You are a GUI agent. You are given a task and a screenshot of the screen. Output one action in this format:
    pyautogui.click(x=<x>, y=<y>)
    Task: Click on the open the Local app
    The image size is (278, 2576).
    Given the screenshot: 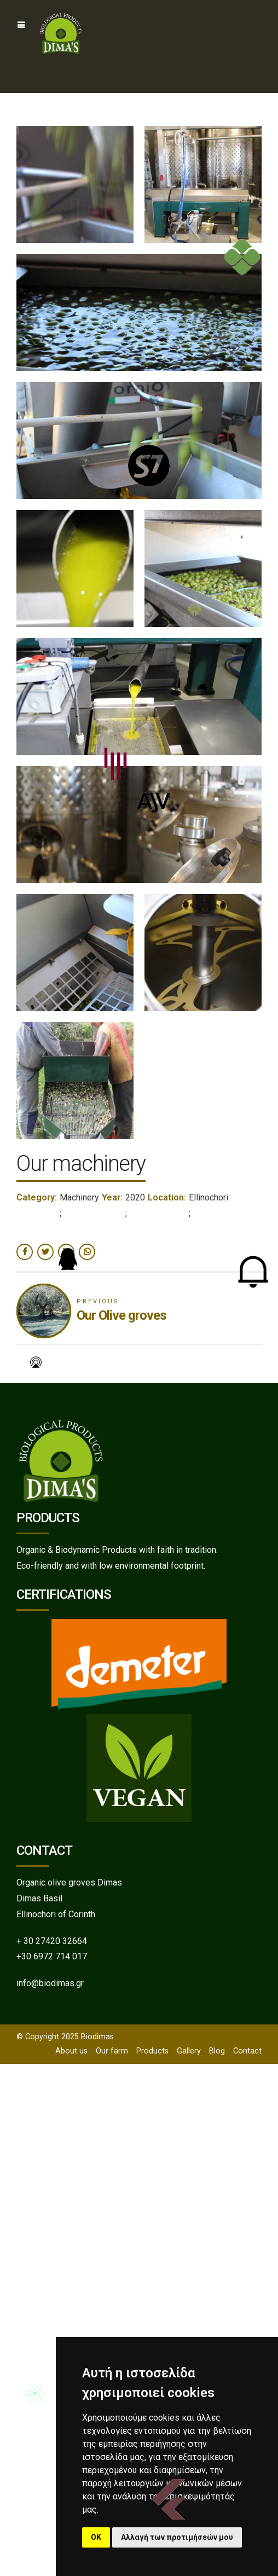 What is the action you would take?
    pyautogui.click(x=194, y=609)
    